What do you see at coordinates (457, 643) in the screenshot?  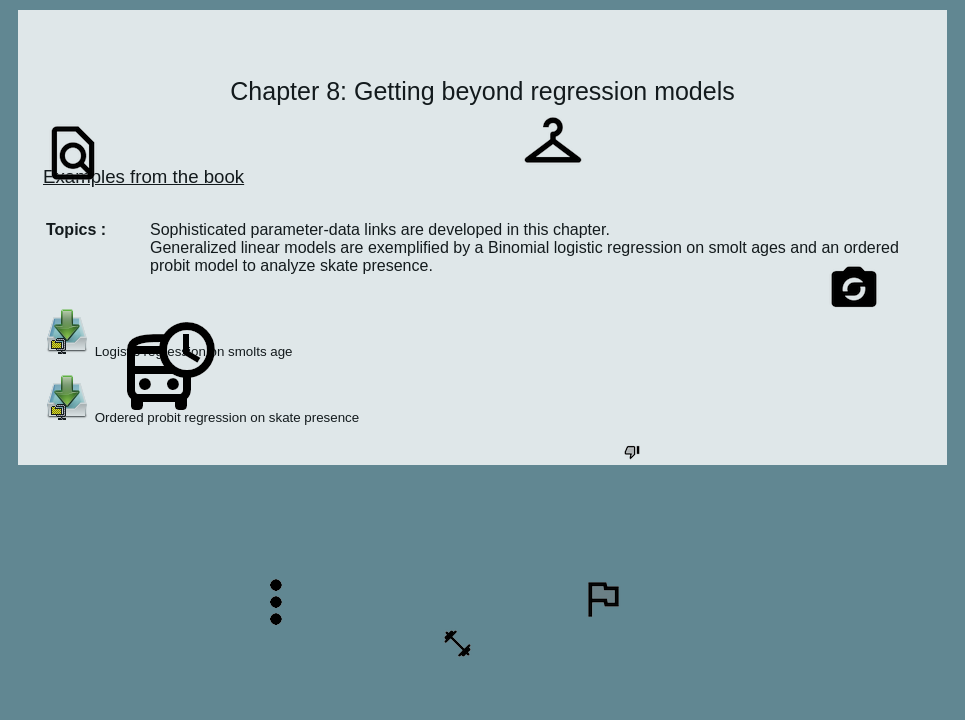 I see `access fitness or workout features` at bounding box center [457, 643].